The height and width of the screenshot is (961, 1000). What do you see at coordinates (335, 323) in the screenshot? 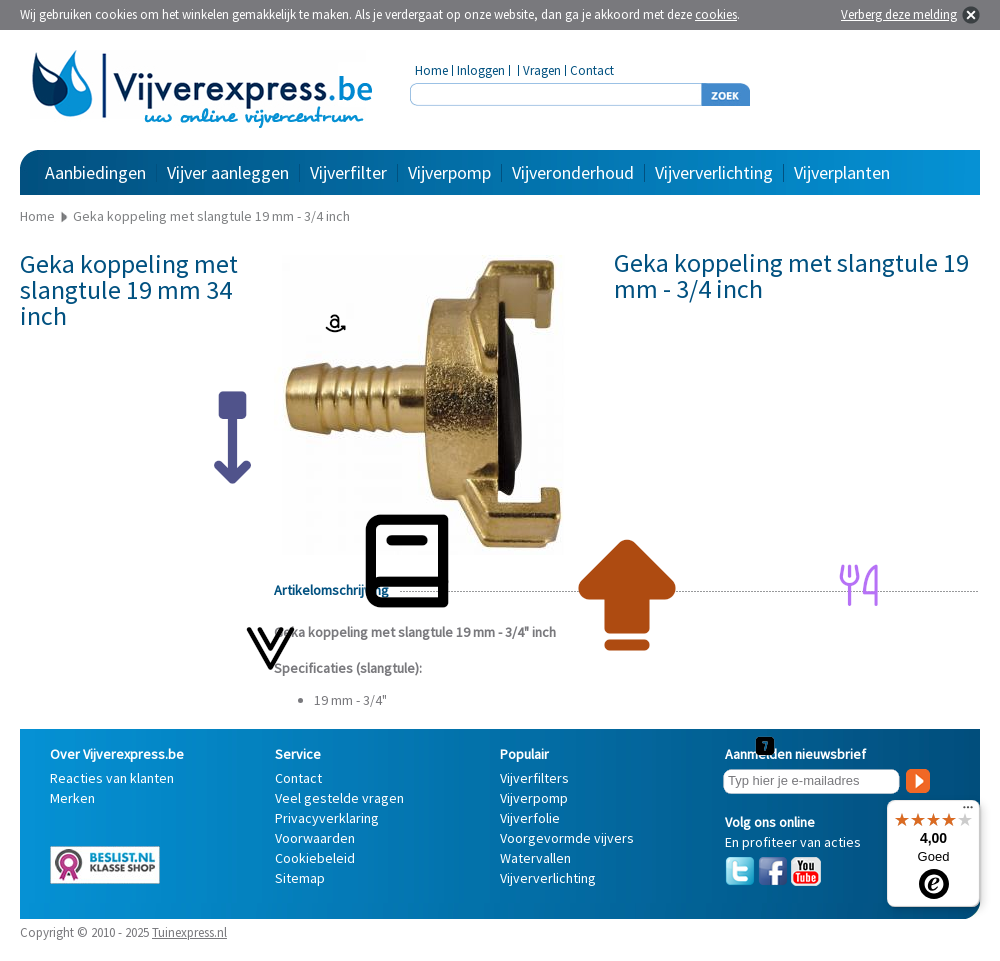
I see `open the Amazon app or website` at bounding box center [335, 323].